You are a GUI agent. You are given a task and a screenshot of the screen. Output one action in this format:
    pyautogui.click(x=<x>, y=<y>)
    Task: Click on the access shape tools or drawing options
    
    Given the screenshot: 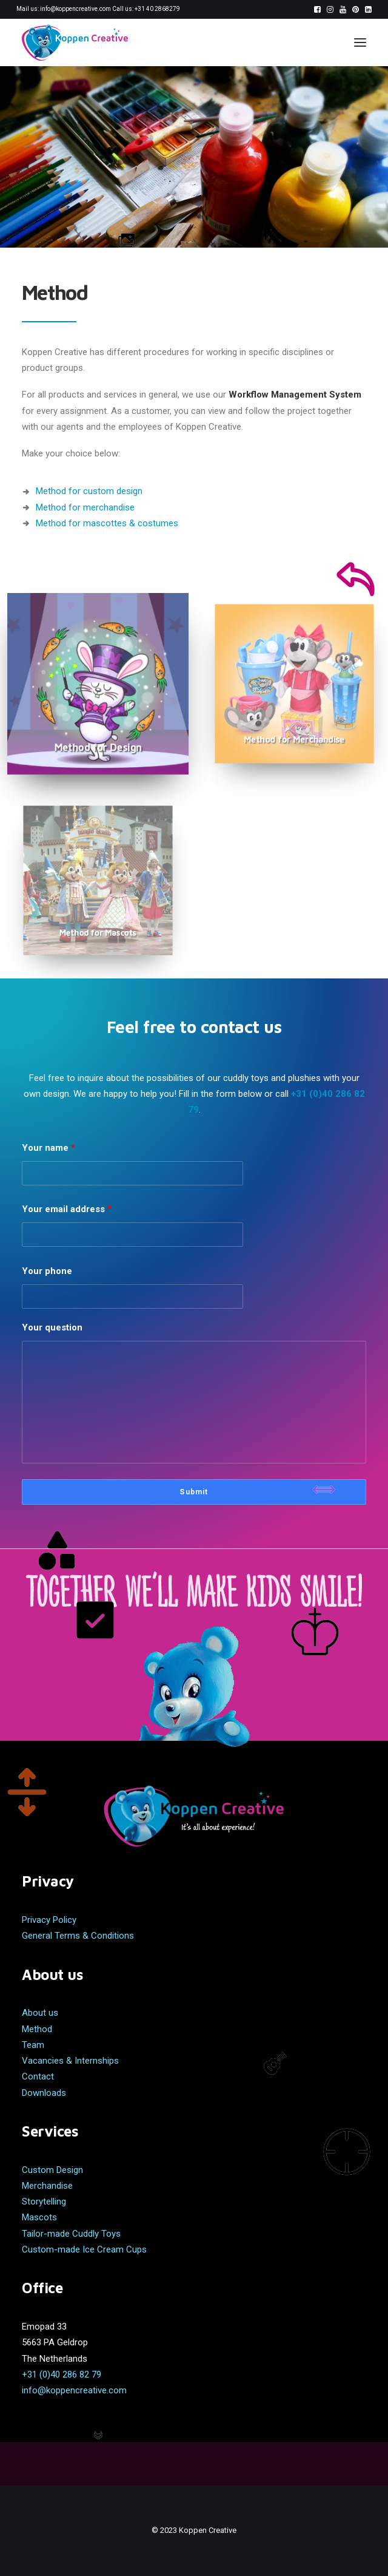 What is the action you would take?
    pyautogui.click(x=57, y=1551)
    